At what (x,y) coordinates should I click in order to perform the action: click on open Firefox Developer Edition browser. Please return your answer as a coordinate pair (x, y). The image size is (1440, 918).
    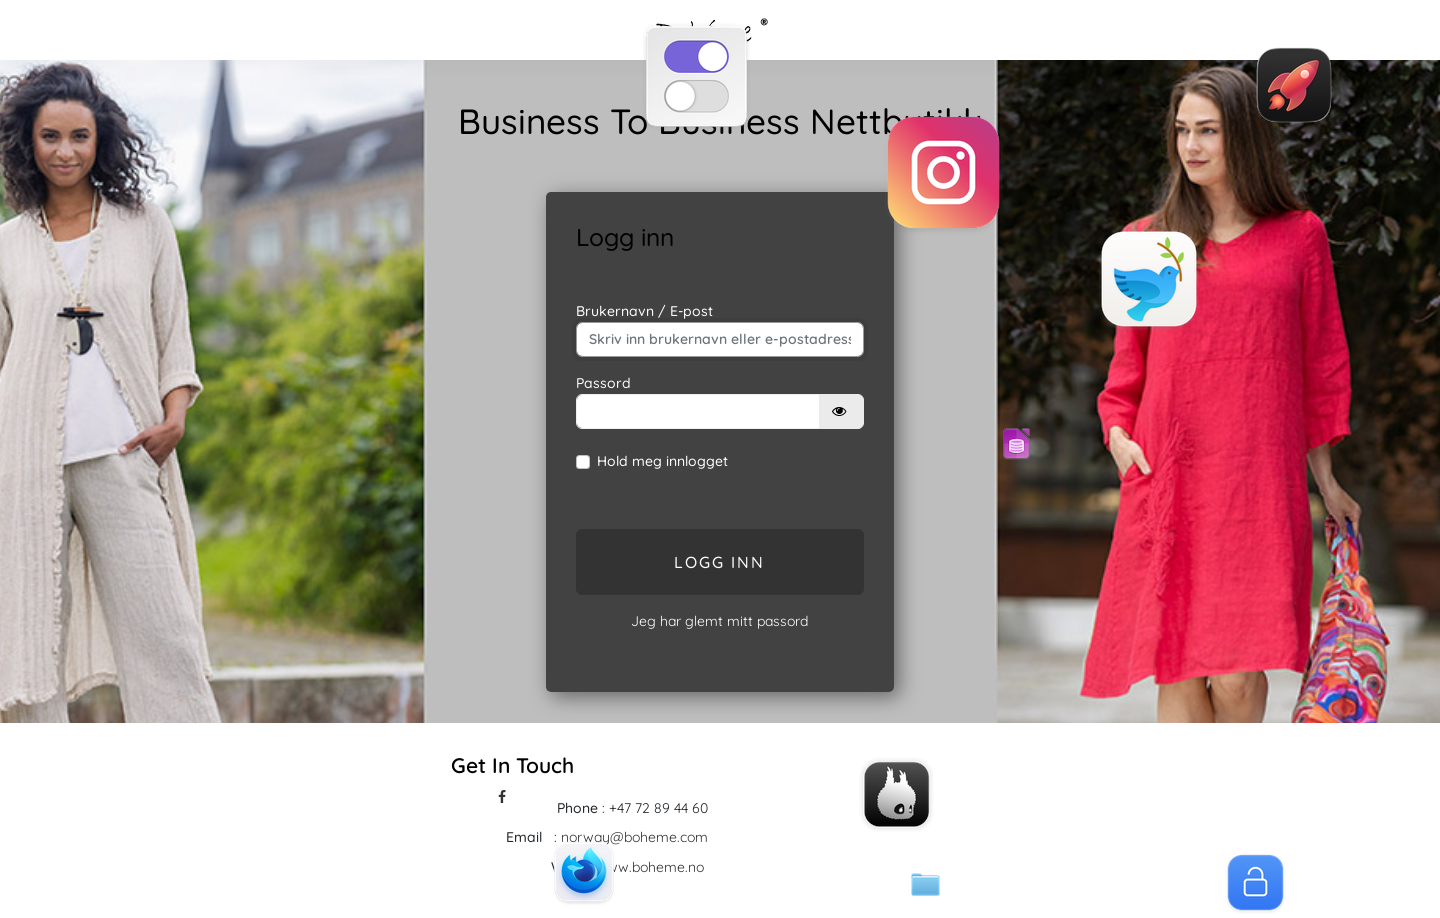
    Looking at the image, I should click on (584, 872).